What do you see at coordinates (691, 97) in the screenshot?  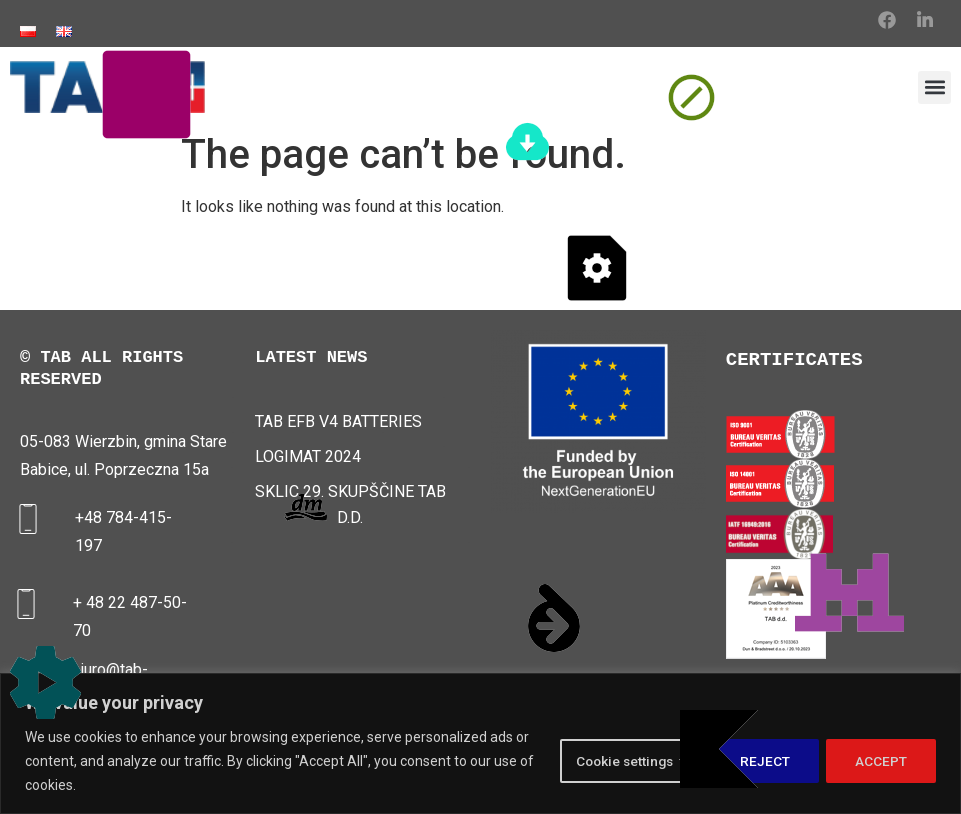 I see `indicates a prohibited or forbidden action` at bounding box center [691, 97].